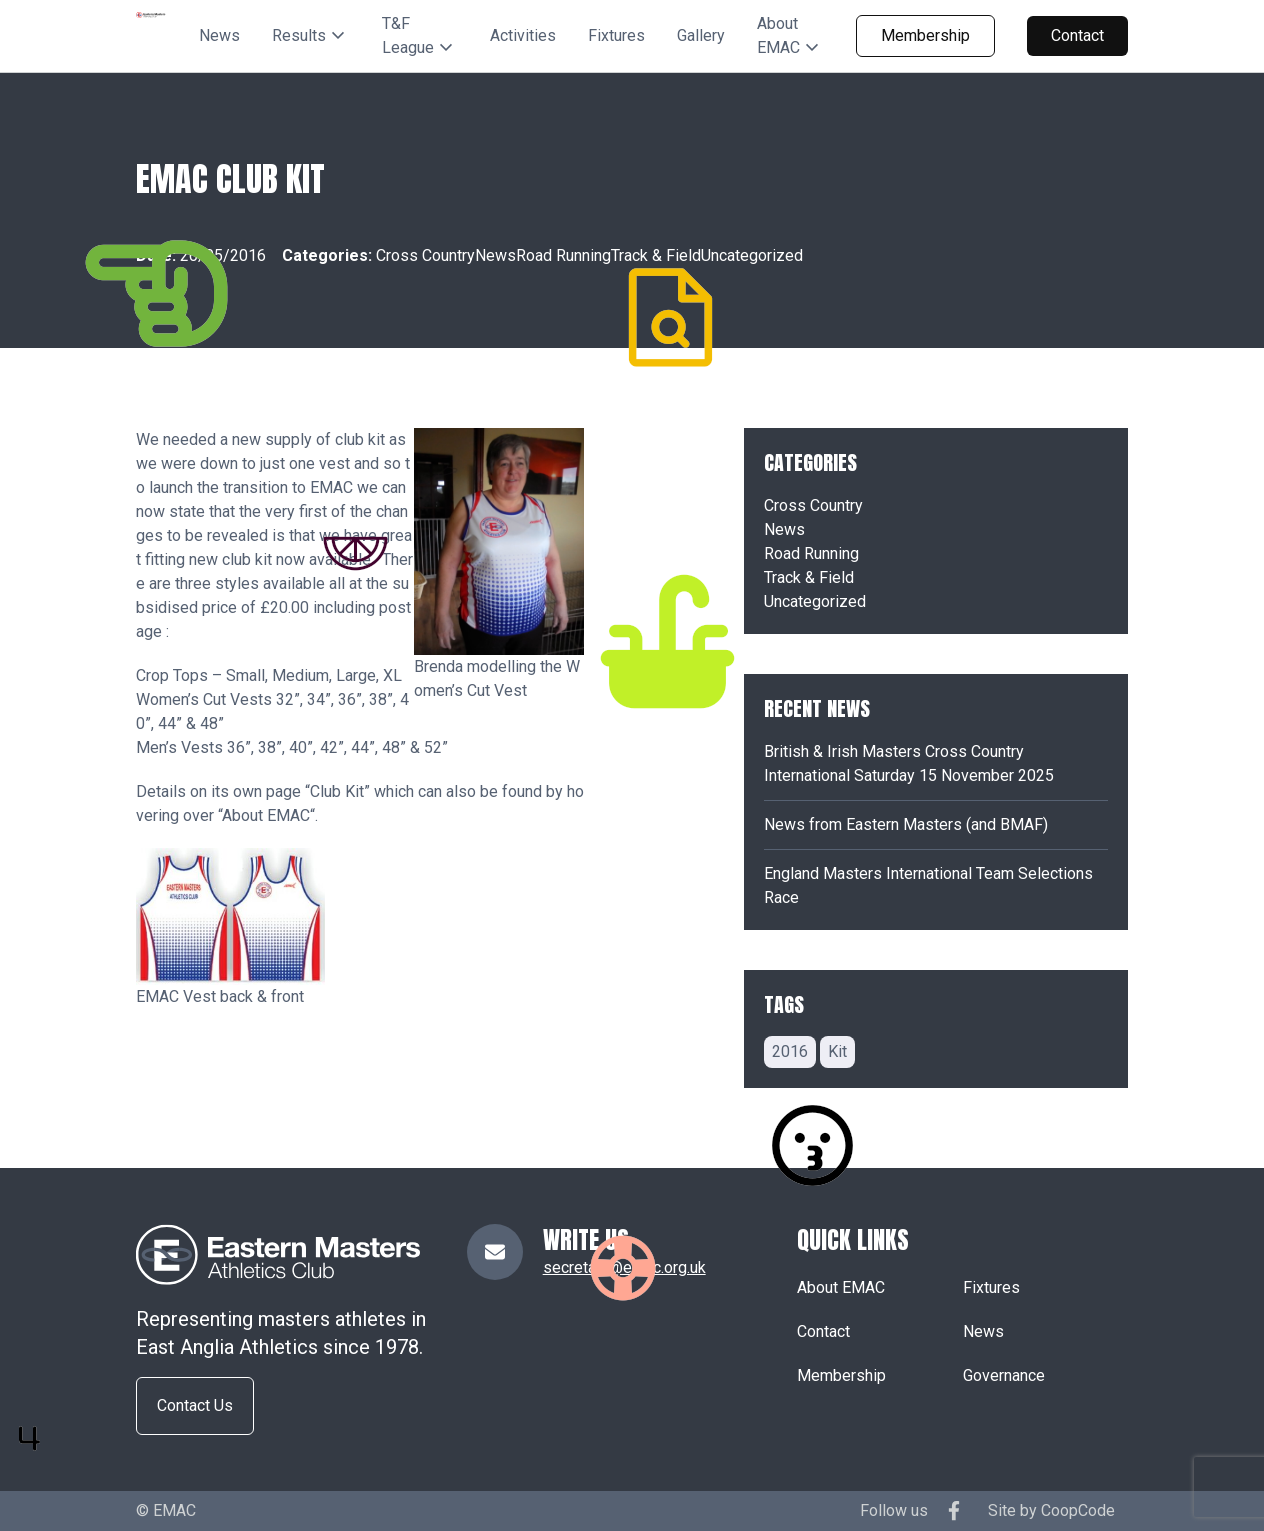 This screenshot has height=1531, width=1264. What do you see at coordinates (355, 548) in the screenshot?
I see `indicates citrus or fruit-related content` at bounding box center [355, 548].